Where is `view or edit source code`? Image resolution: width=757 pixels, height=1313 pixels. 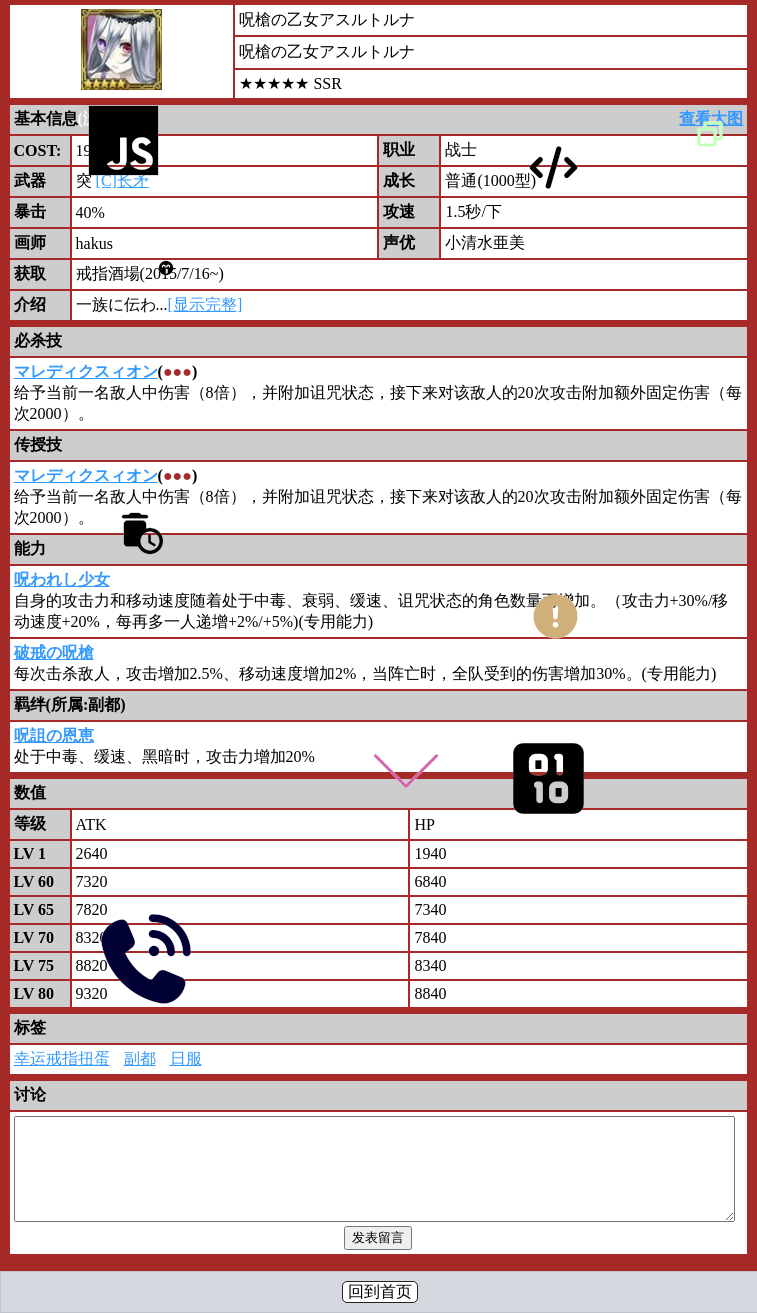
view or edit source code is located at coordinates (553, 167).